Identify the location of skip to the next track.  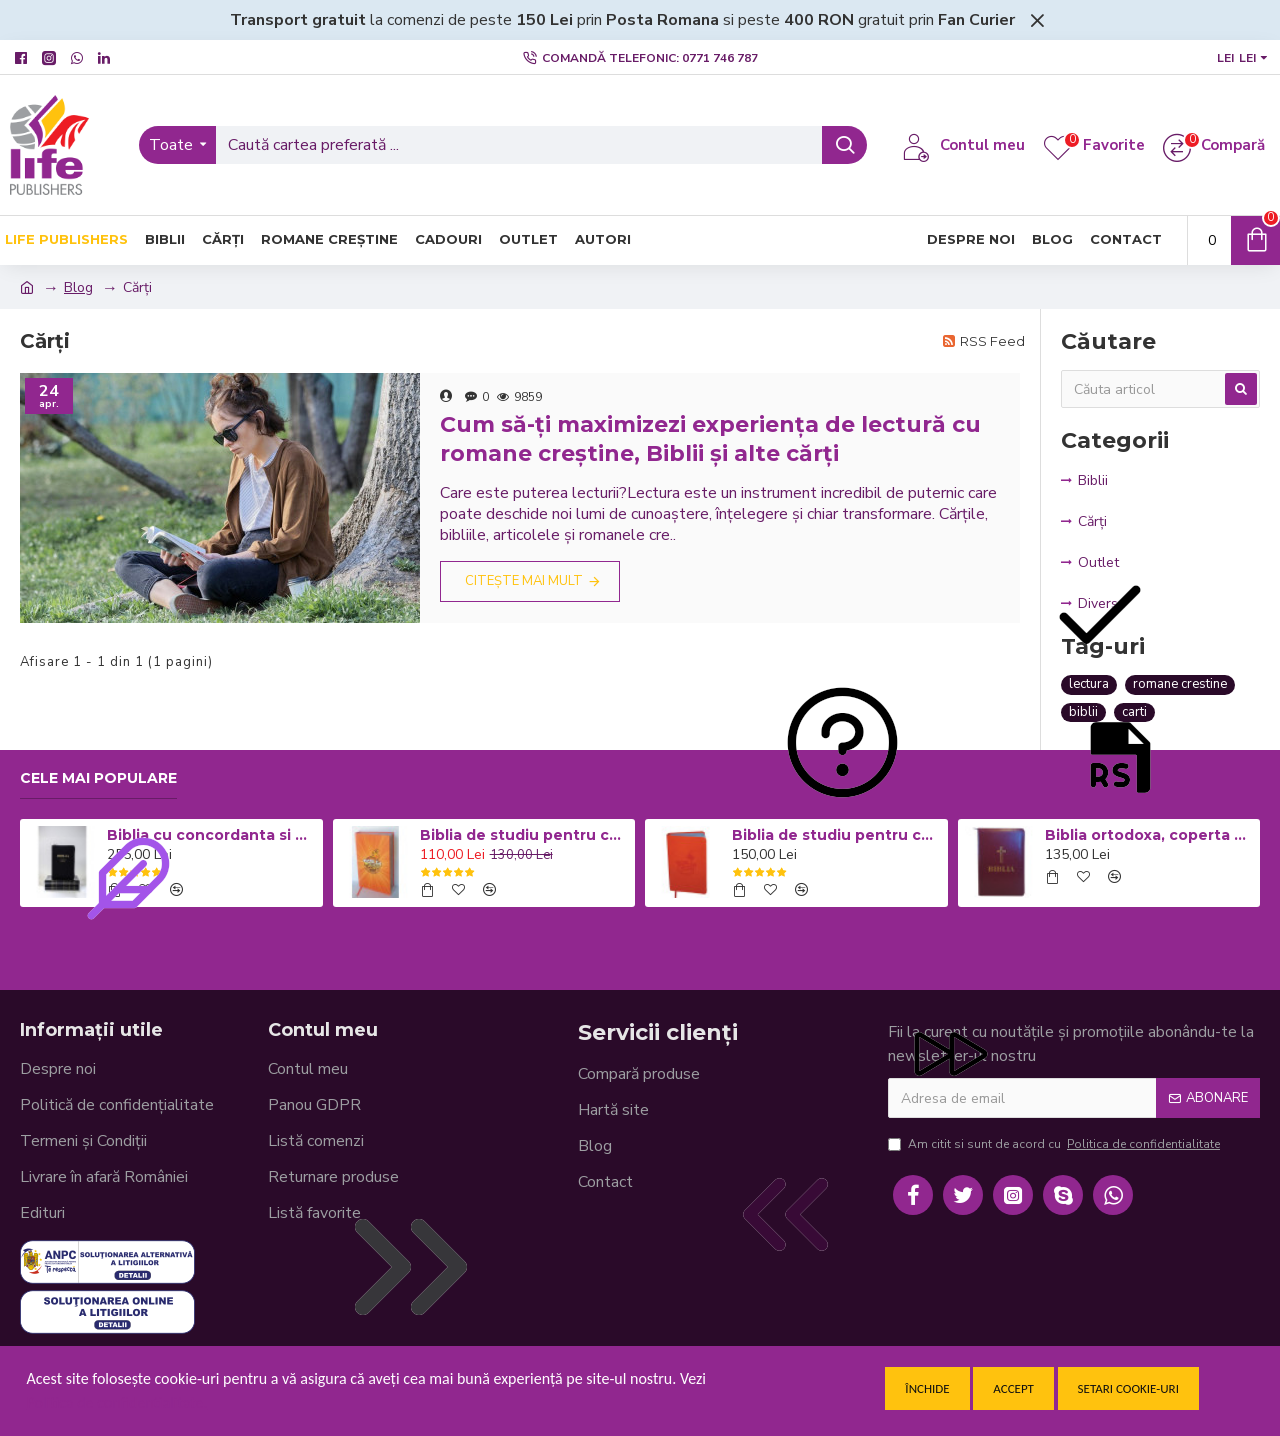
(951, 1054).